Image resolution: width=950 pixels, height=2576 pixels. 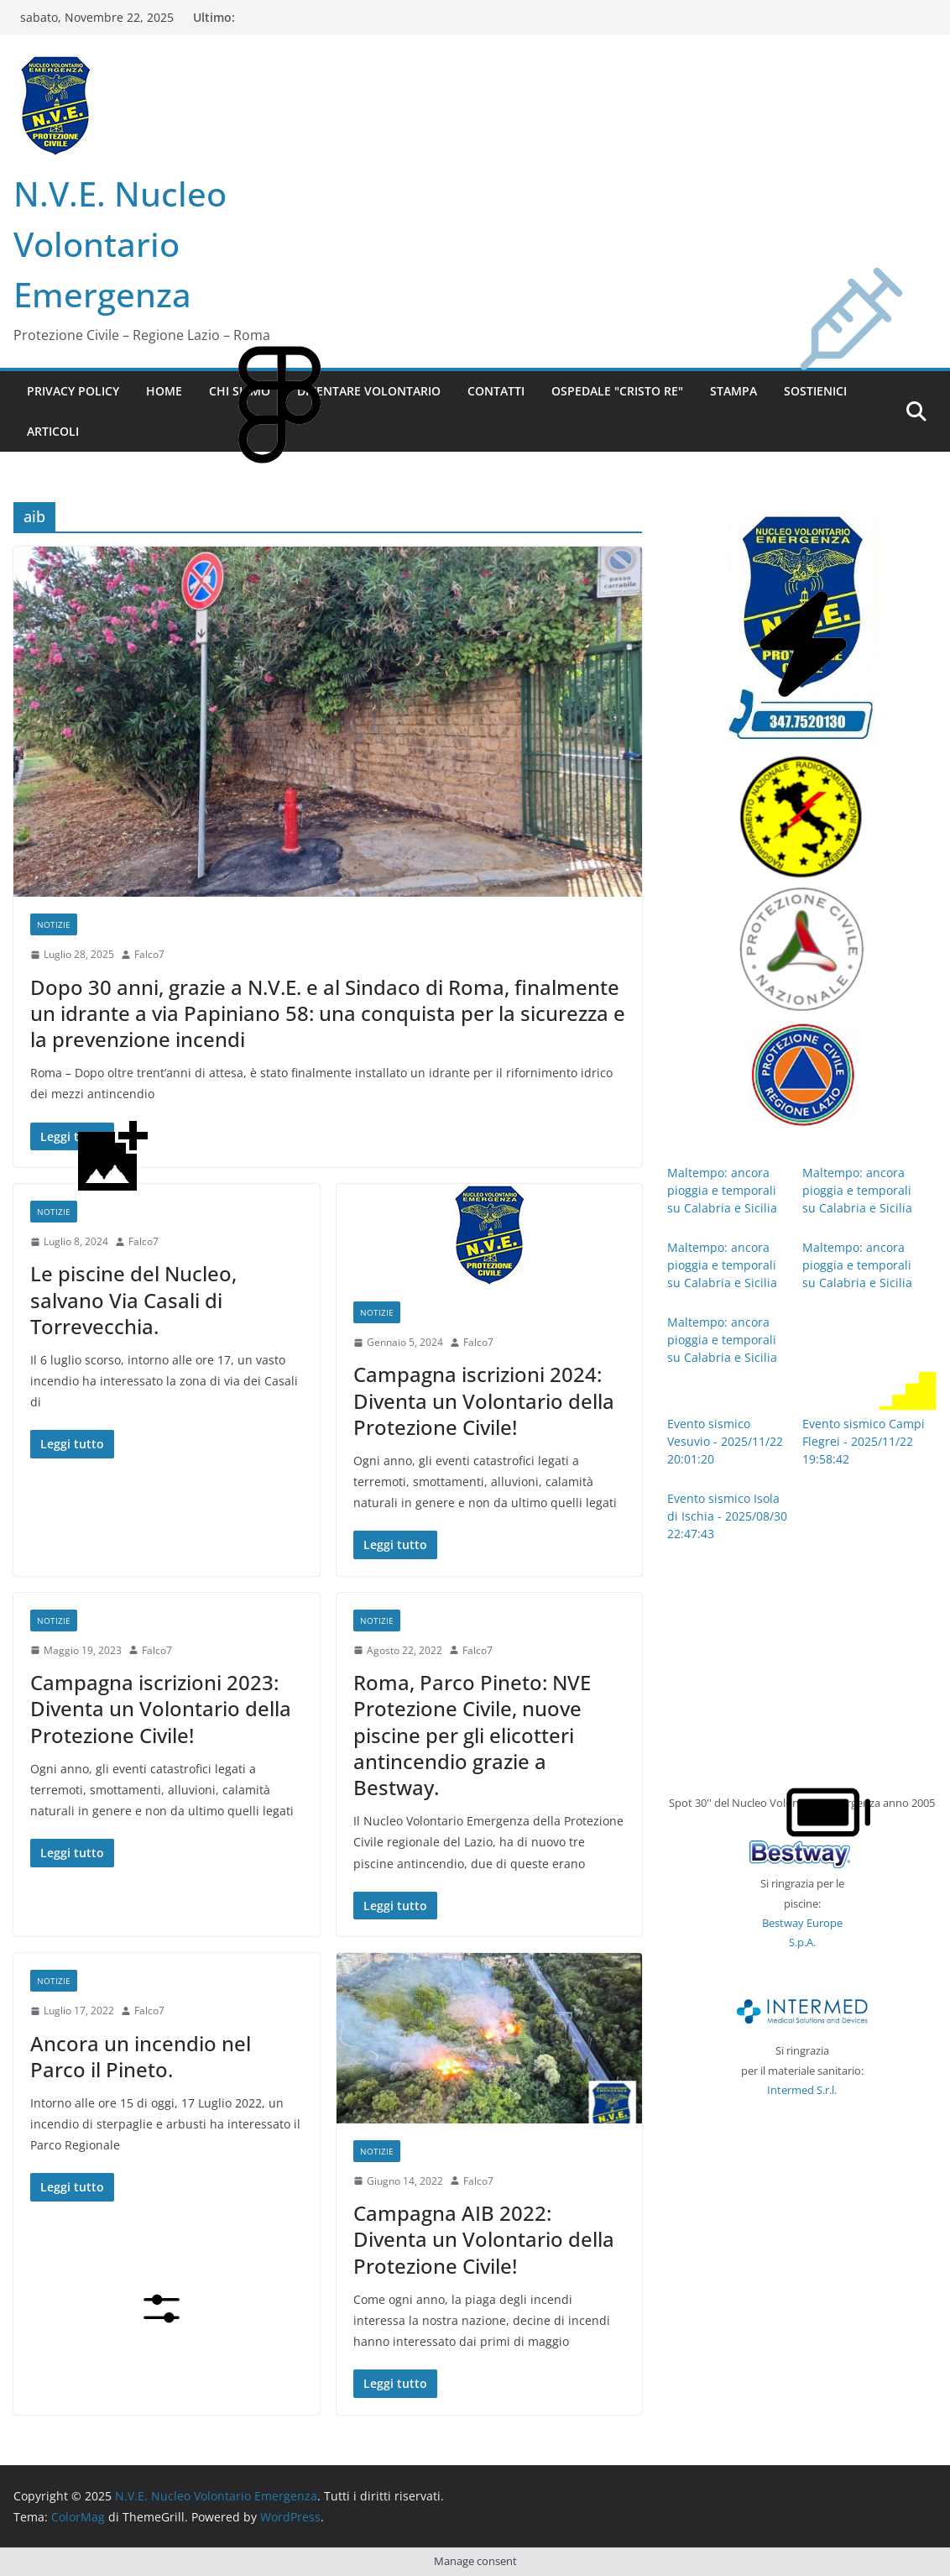 What do you see at coordinates (277, 402) in the screenshot?
I see `open figma` at bounding box center [277, 402].